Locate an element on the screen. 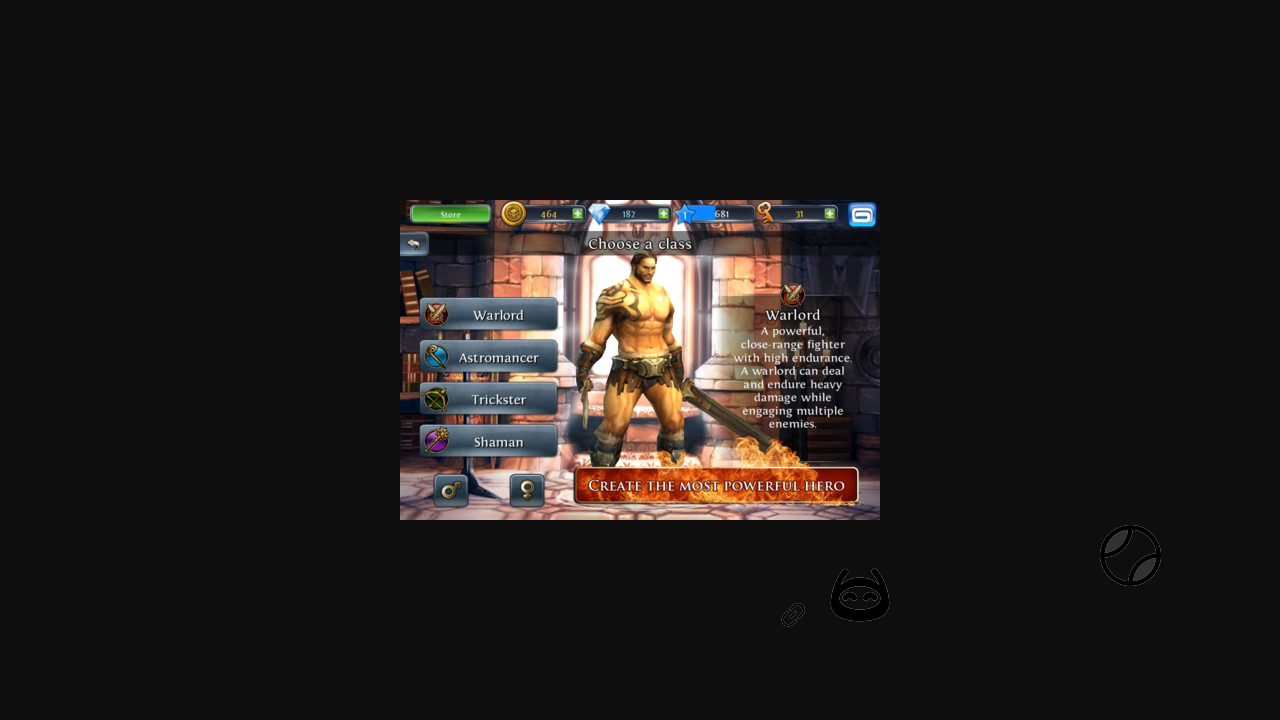 The height and width of the screenshot is (720, 1280). copy or share a link is located at coordinates (793, 615).